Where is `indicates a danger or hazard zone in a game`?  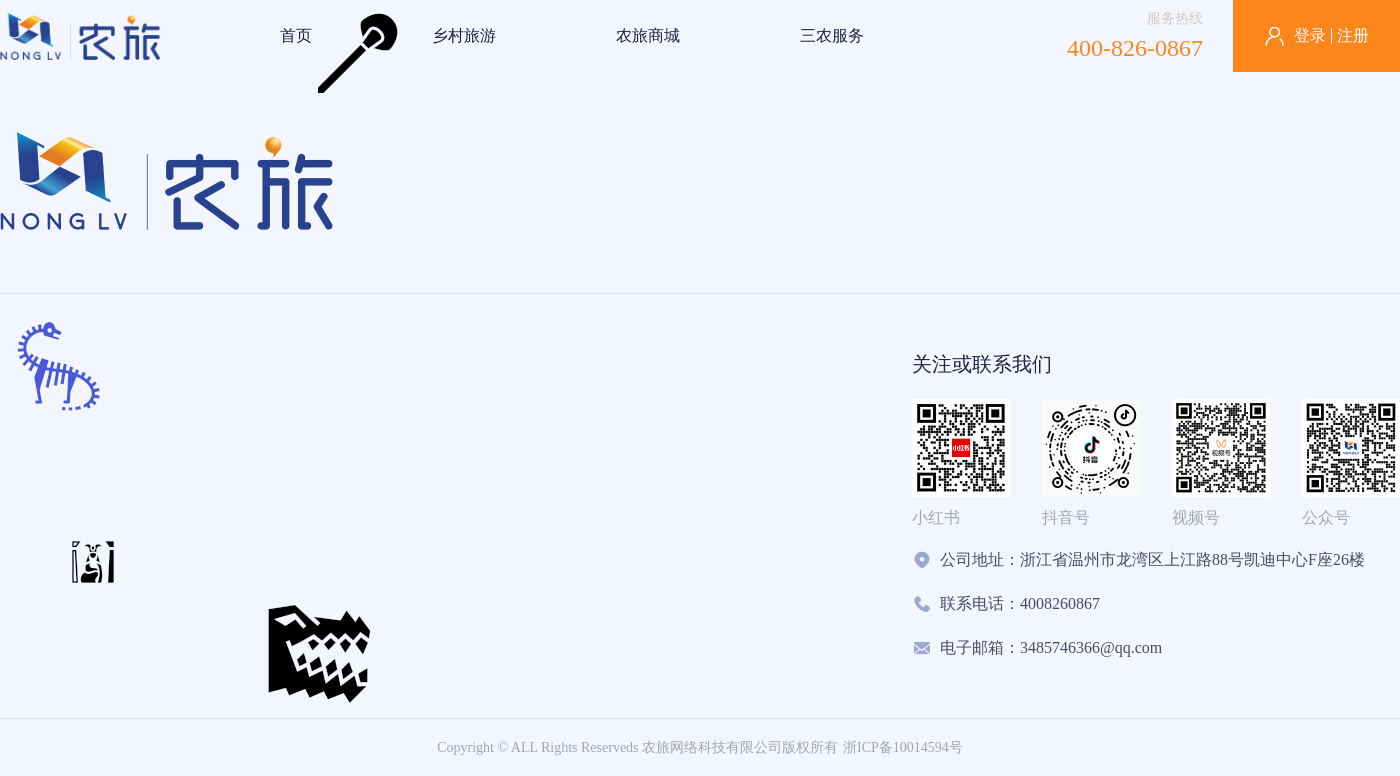 indicates a danger or hazard zone in a game is located at coordinates (318, 654).